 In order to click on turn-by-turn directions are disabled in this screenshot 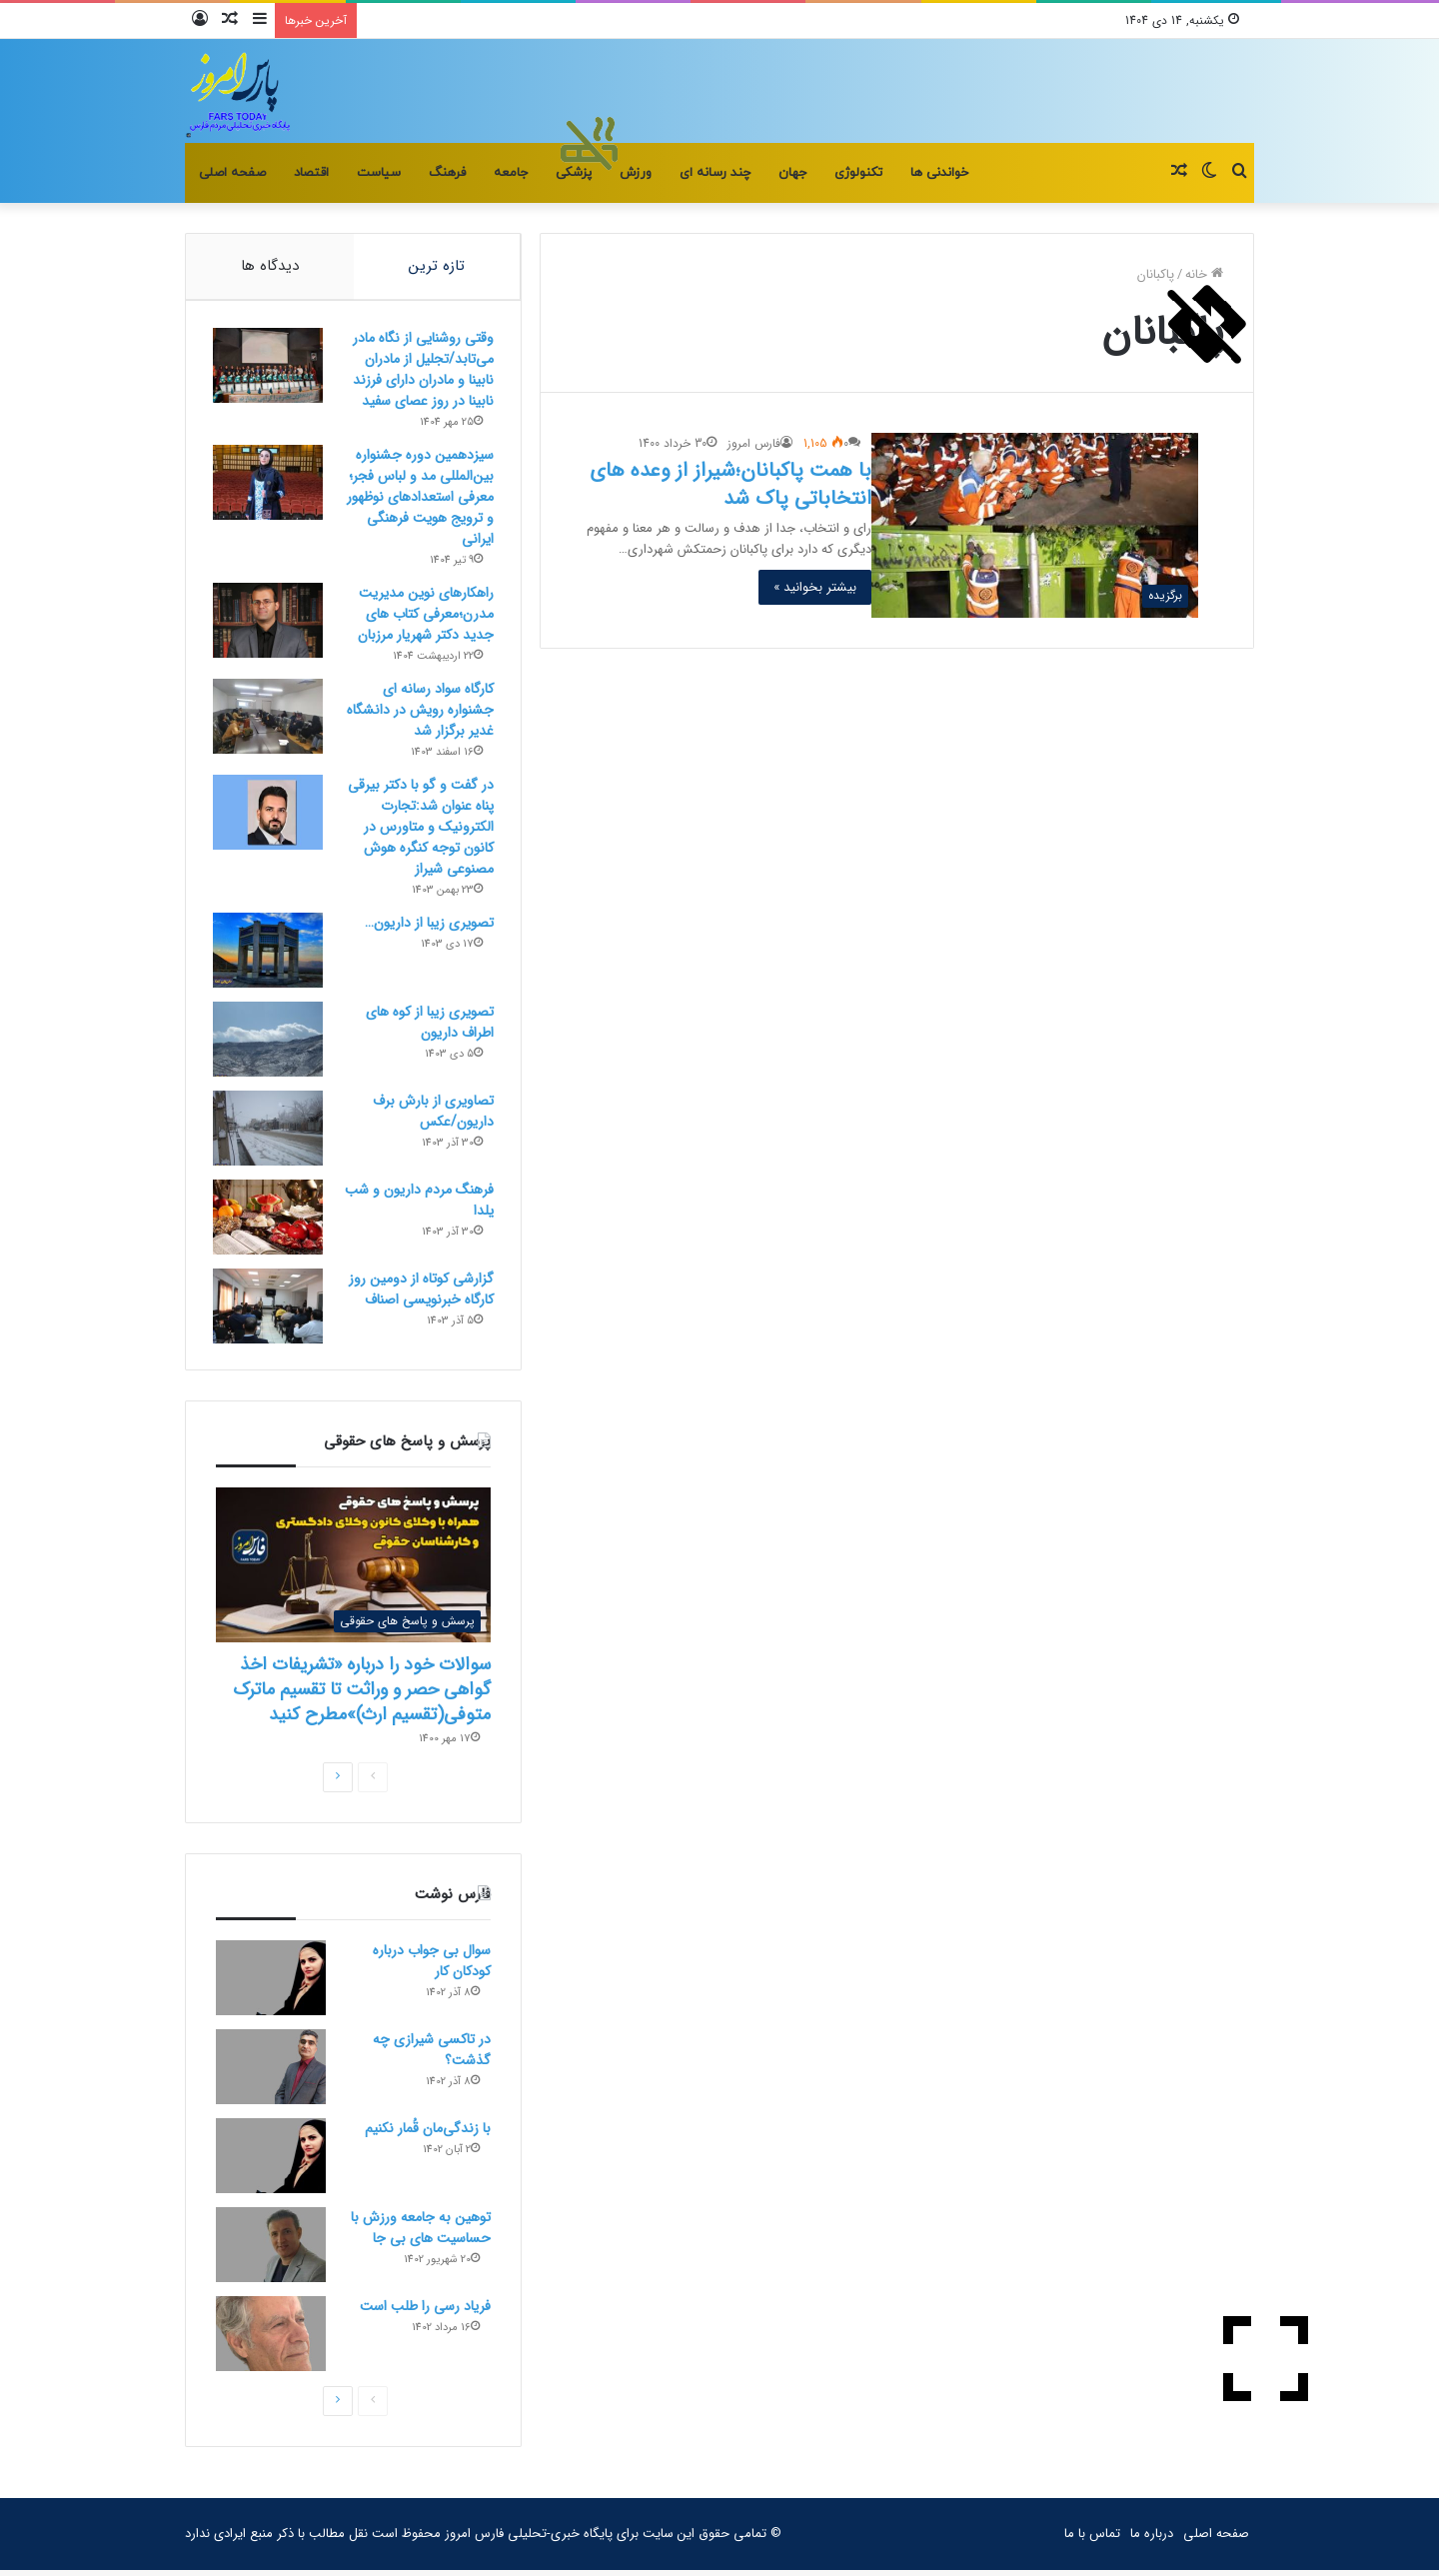, I will do `click(1207, 324)`.